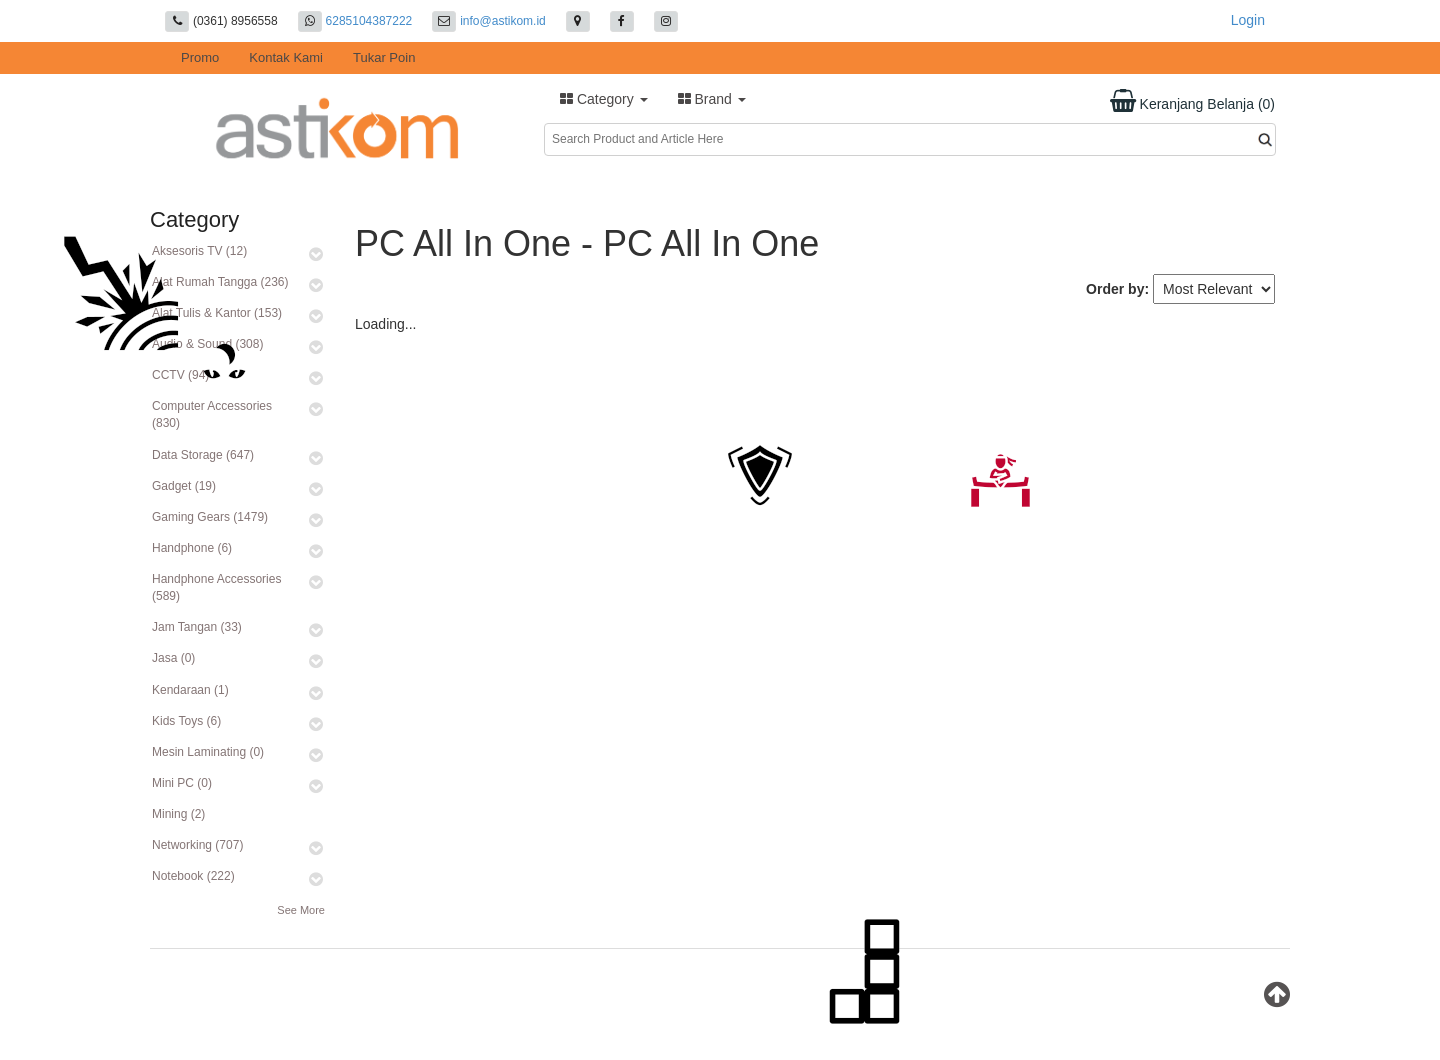  I want to click on flexibility or stretching exercise option, so click(1000, 477).